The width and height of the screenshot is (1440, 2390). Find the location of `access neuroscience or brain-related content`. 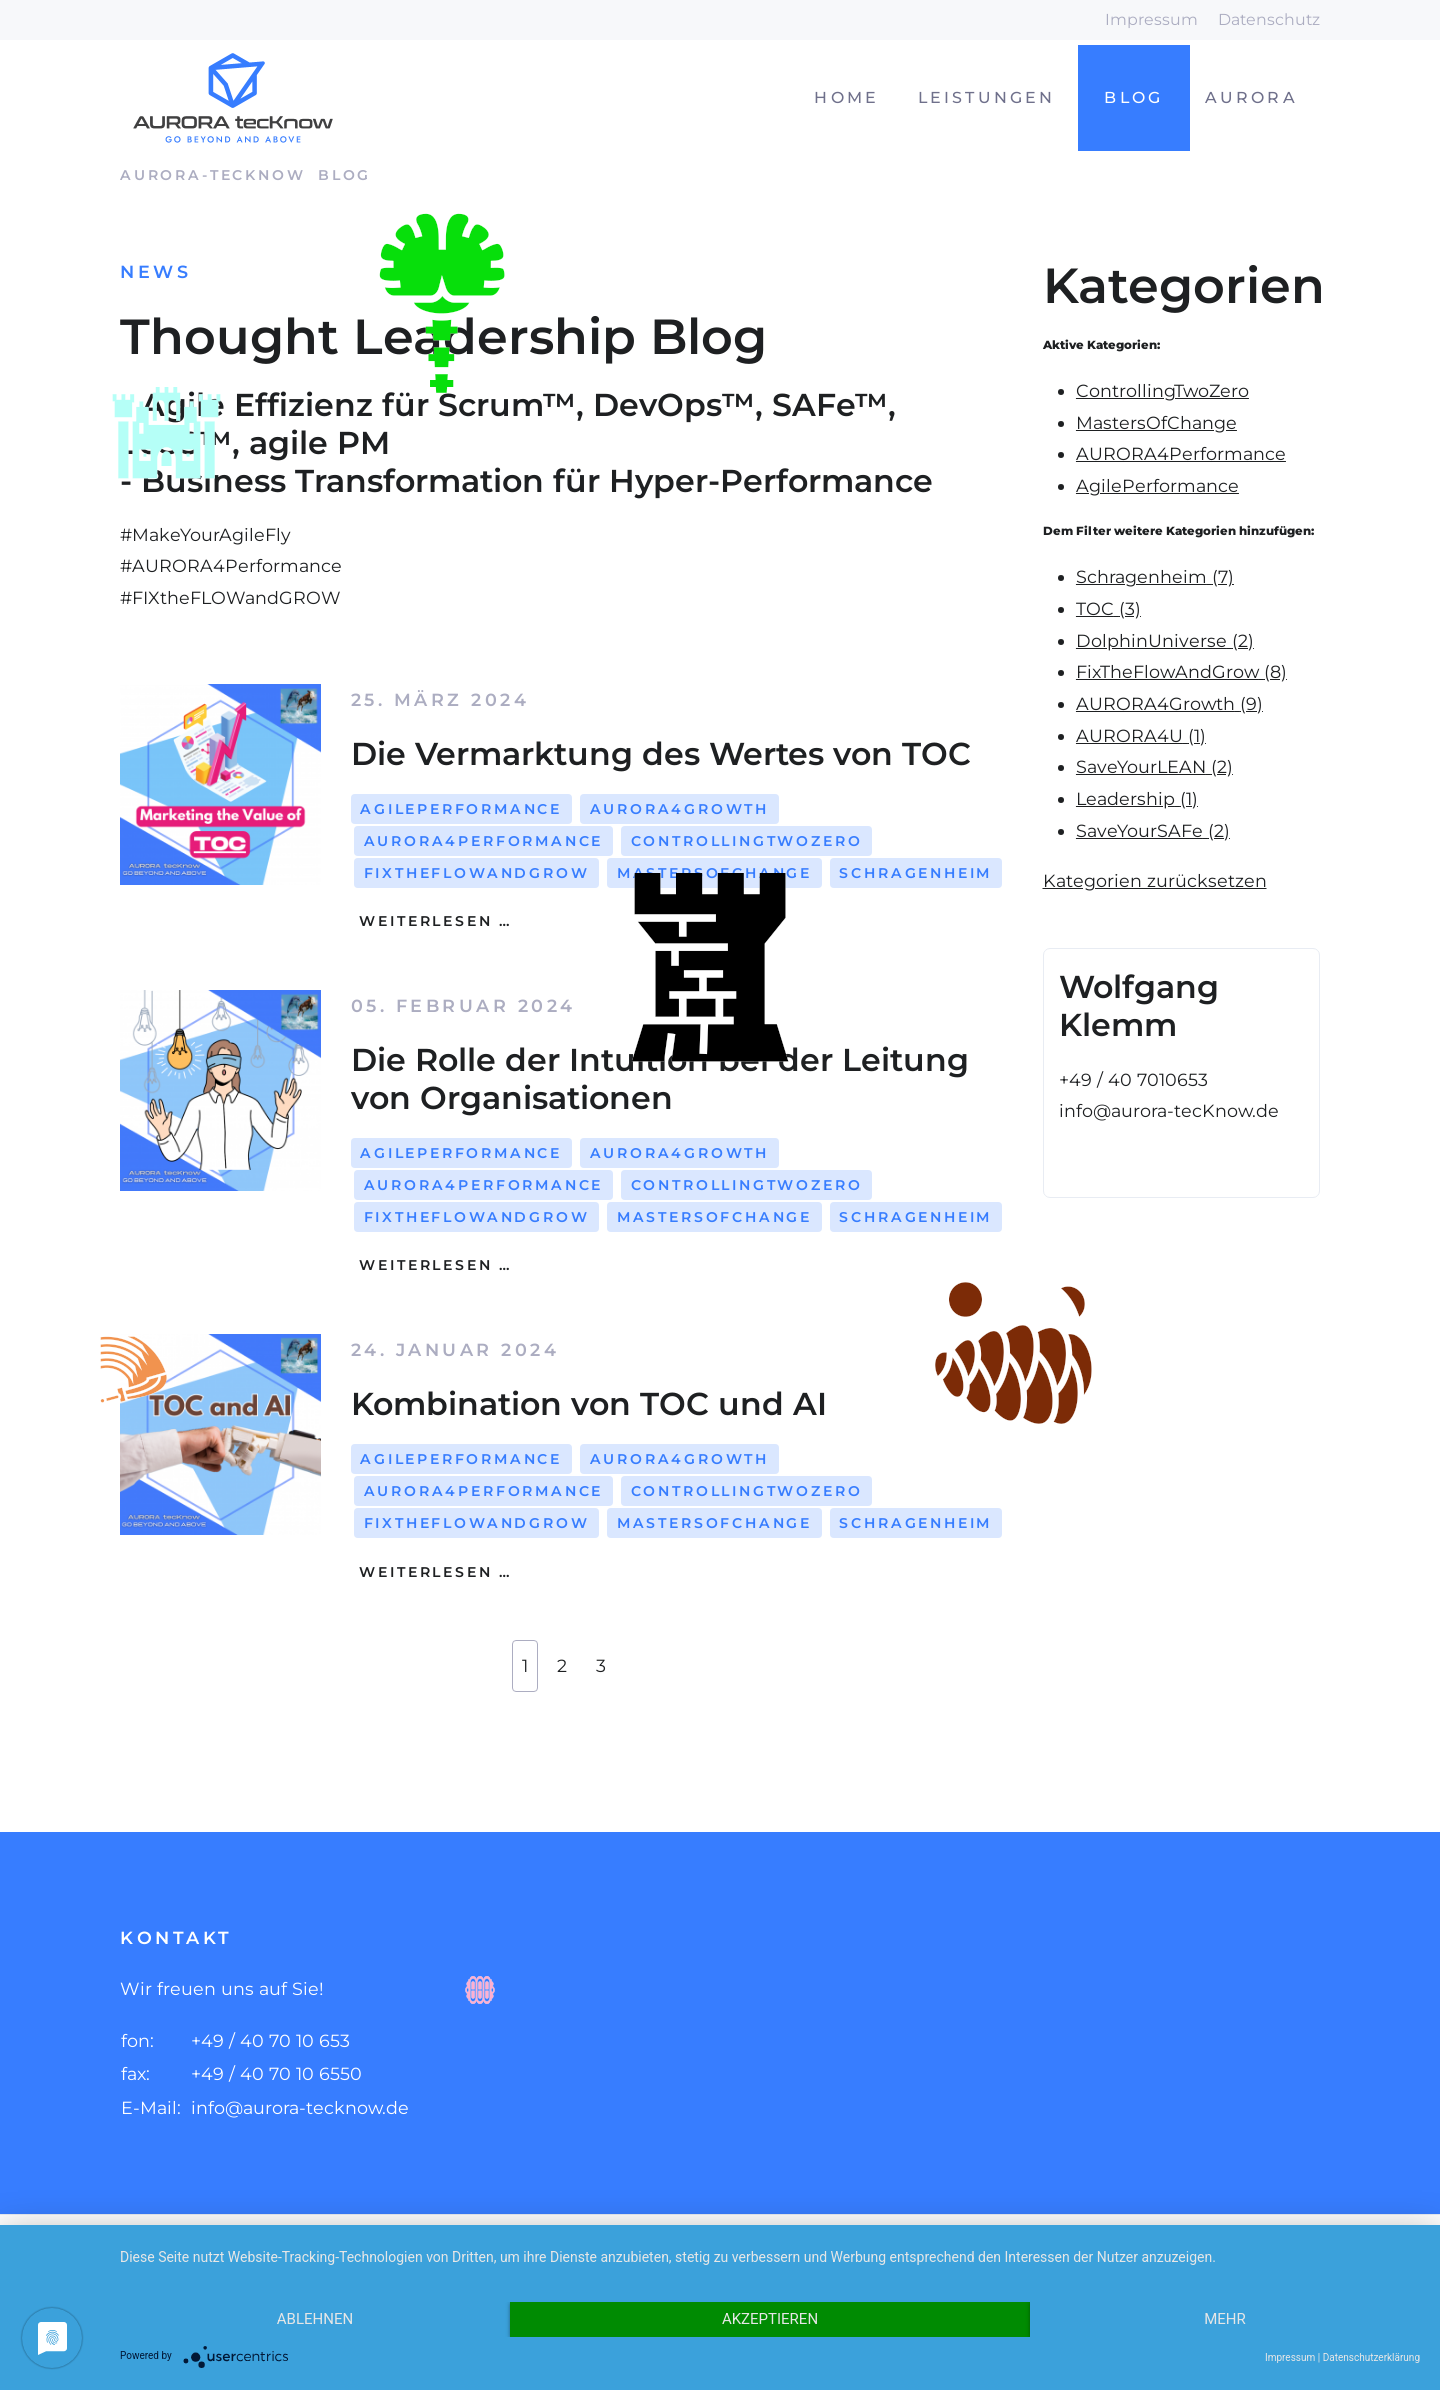

access neuroscience or brain-related content is located at coordinates (442, 303).